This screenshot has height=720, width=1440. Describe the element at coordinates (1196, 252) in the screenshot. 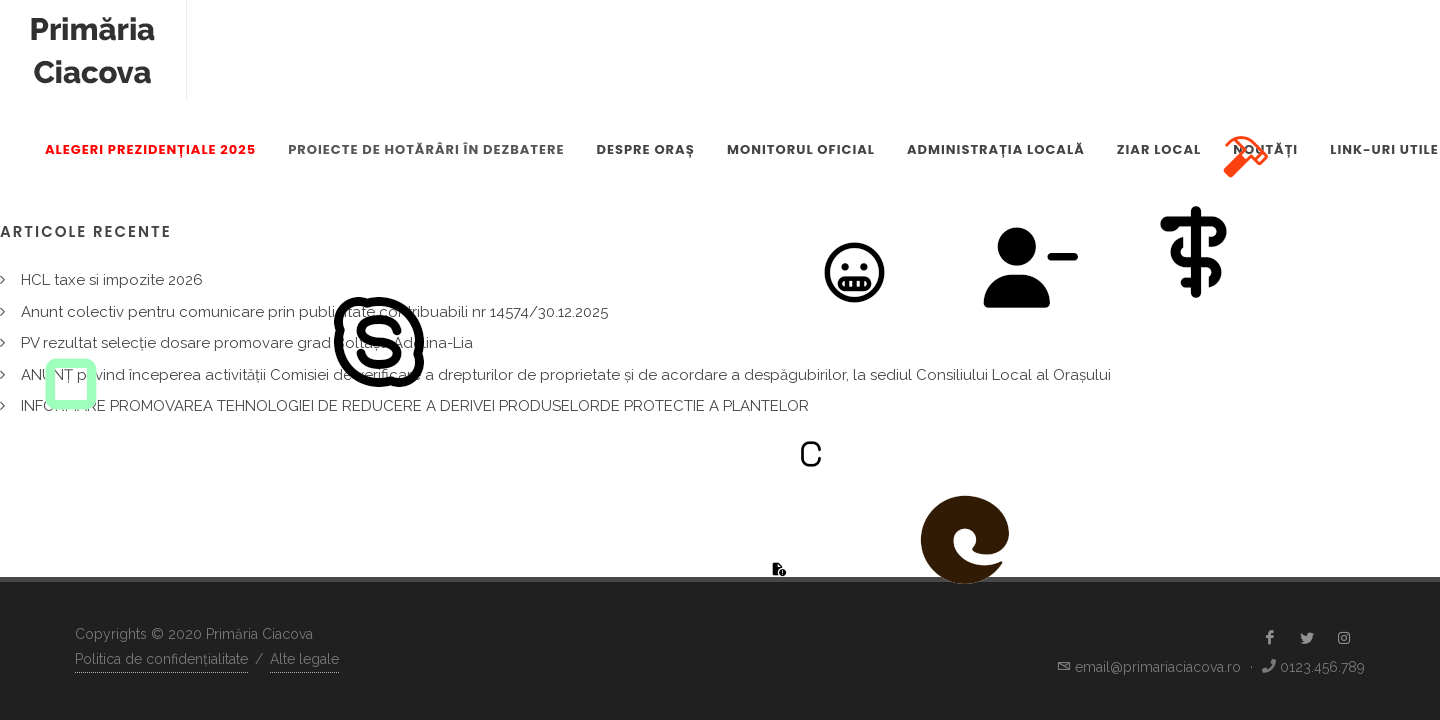

I see `access medical or healthcare services` at that location.